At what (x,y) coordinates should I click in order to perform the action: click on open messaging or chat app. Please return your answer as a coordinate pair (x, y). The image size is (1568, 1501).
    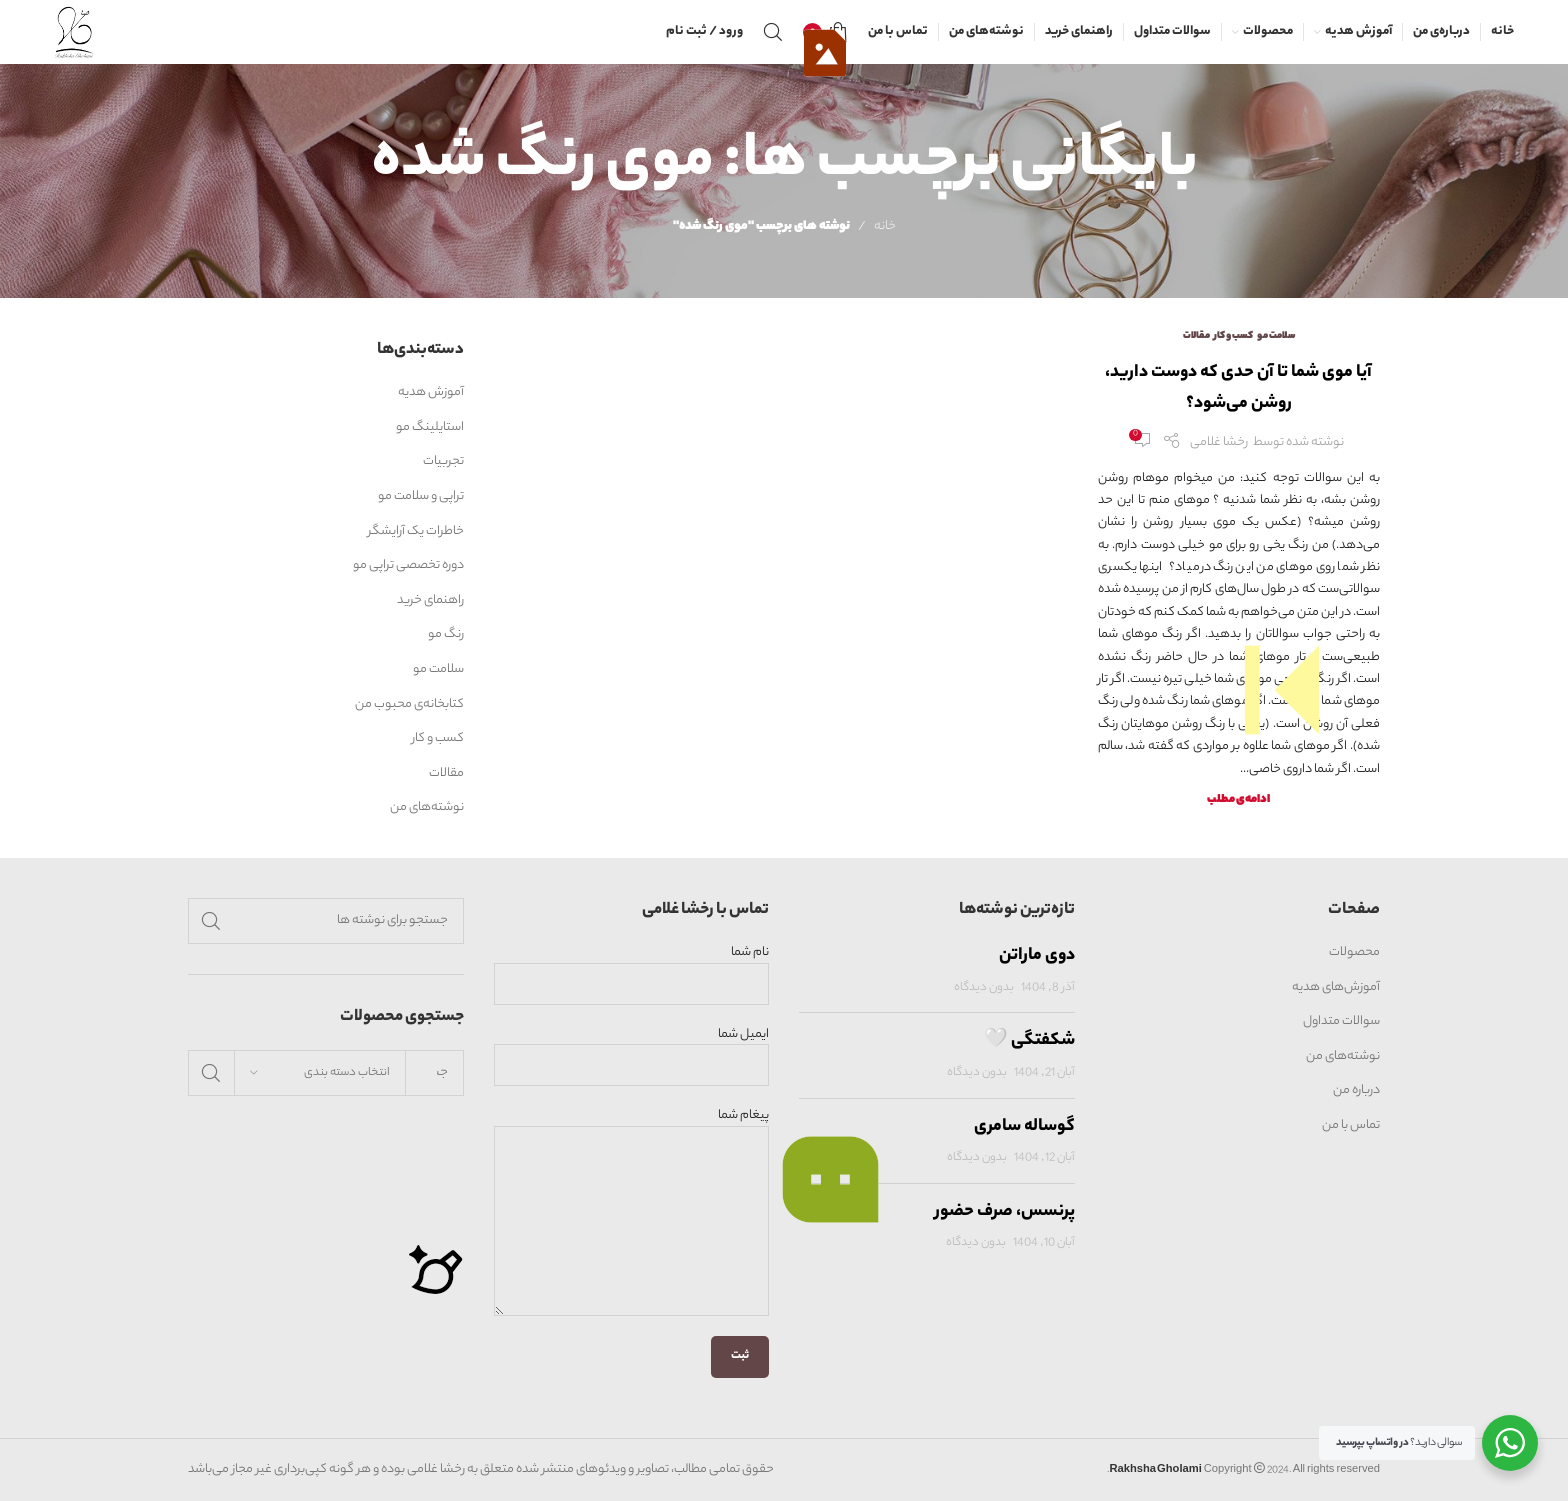
    Looking at the image, I should click on (830, 1179).